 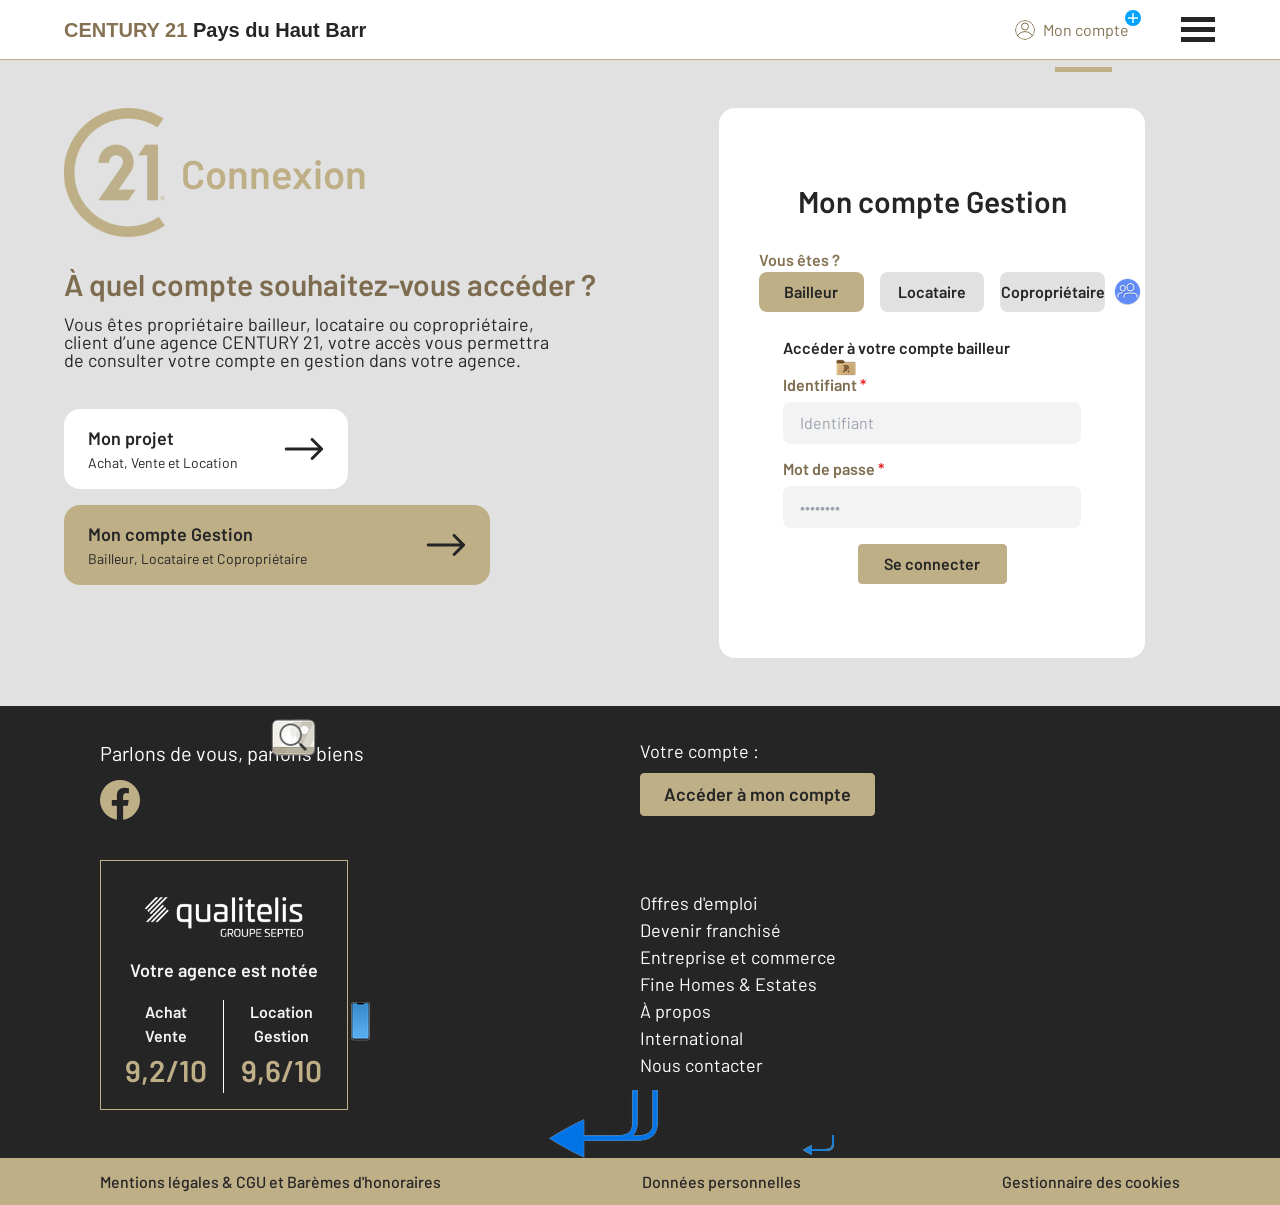 I want to click on folder containing historical or ancient history files, so click(x=846, y=368).